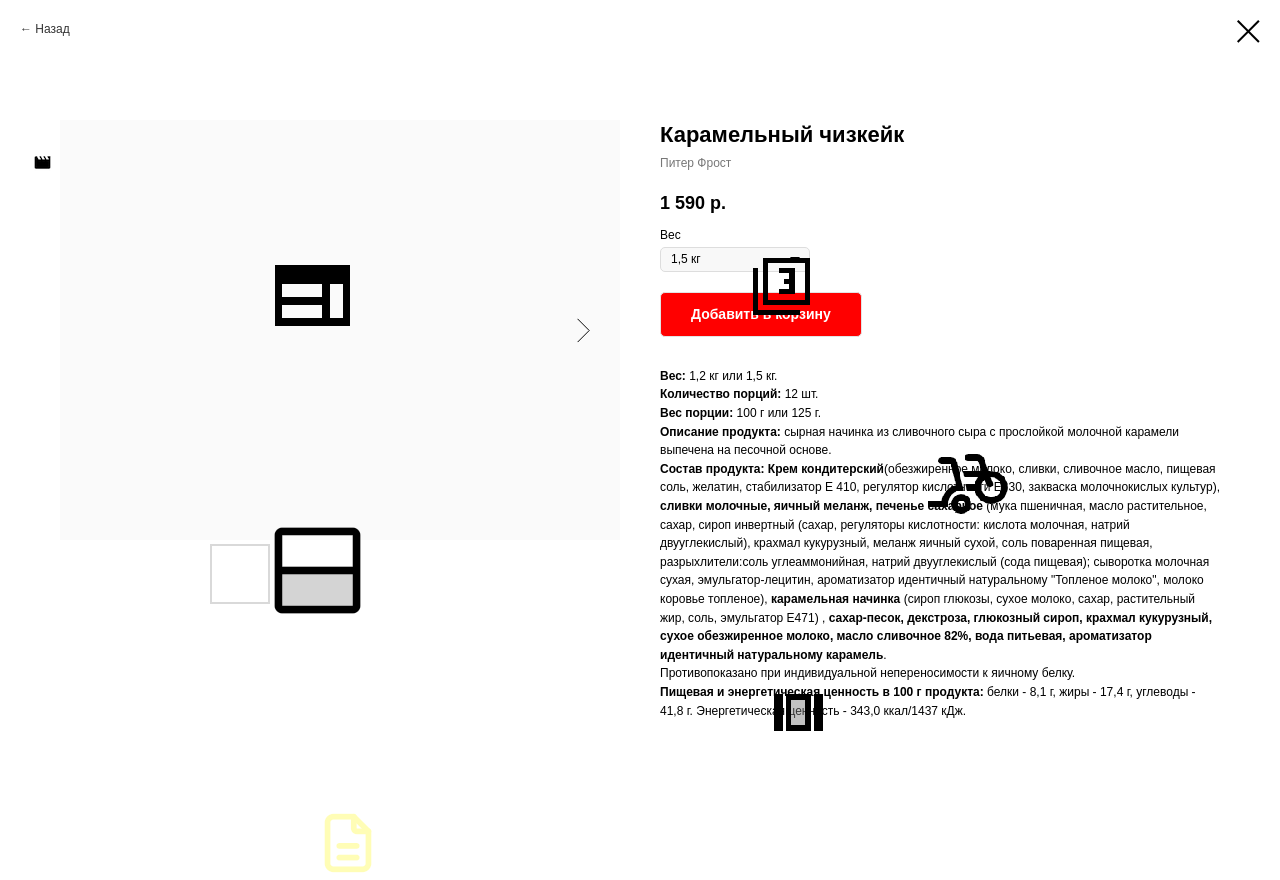 The height and width of the screenshot is (880, 1280). Describe the element at coordinates (781, 286) in the screenshot. I see `apply filter preset 3` at that location.